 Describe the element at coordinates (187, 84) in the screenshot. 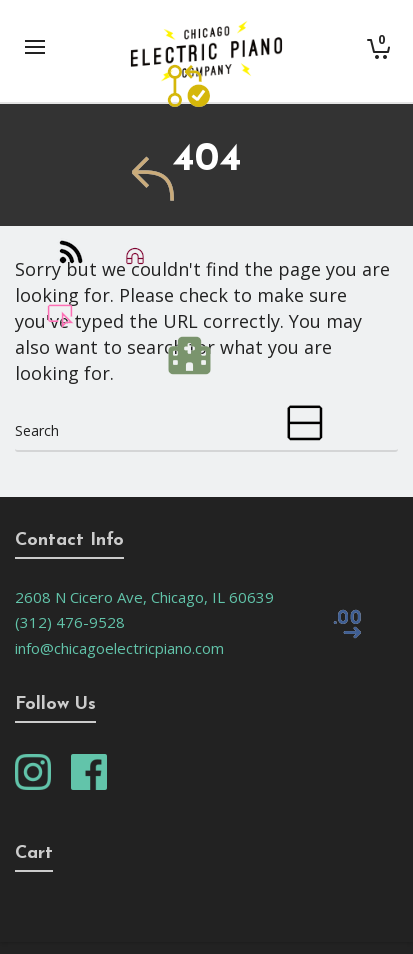

I see `indicates a merged or completed pull request` at that location.